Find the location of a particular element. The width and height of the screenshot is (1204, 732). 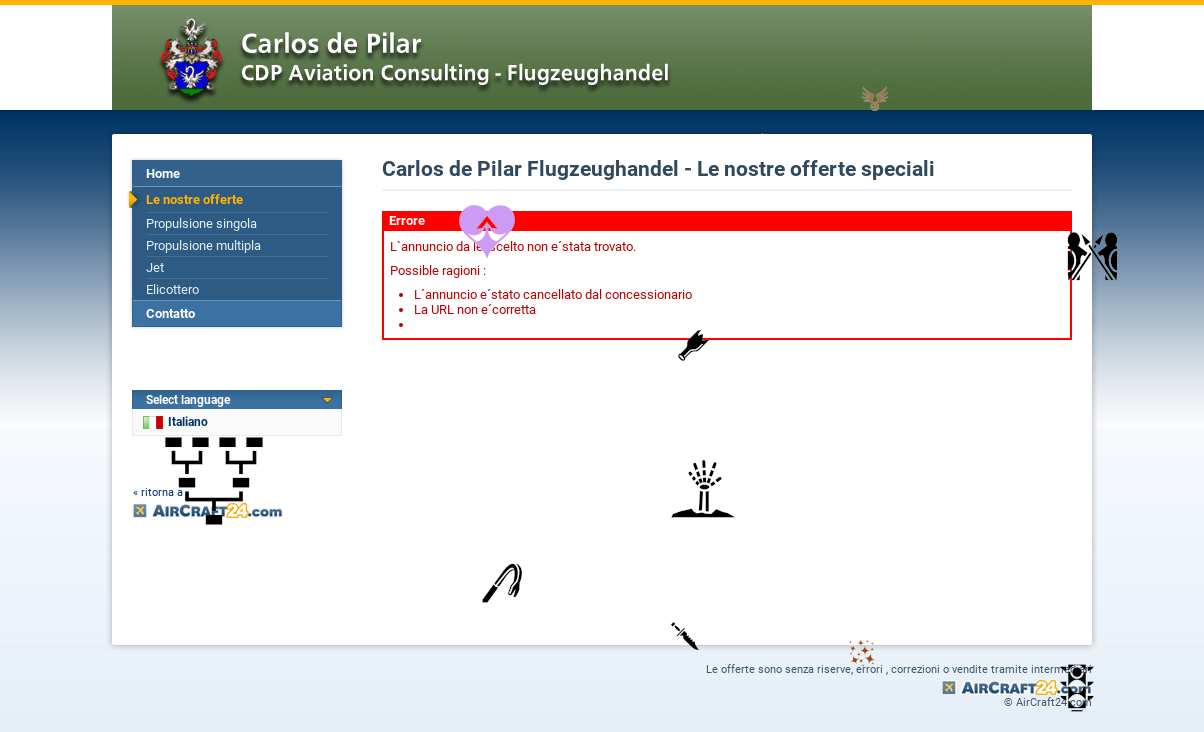

indicates a stopped or halted state is located at coordinates (1077, 688).